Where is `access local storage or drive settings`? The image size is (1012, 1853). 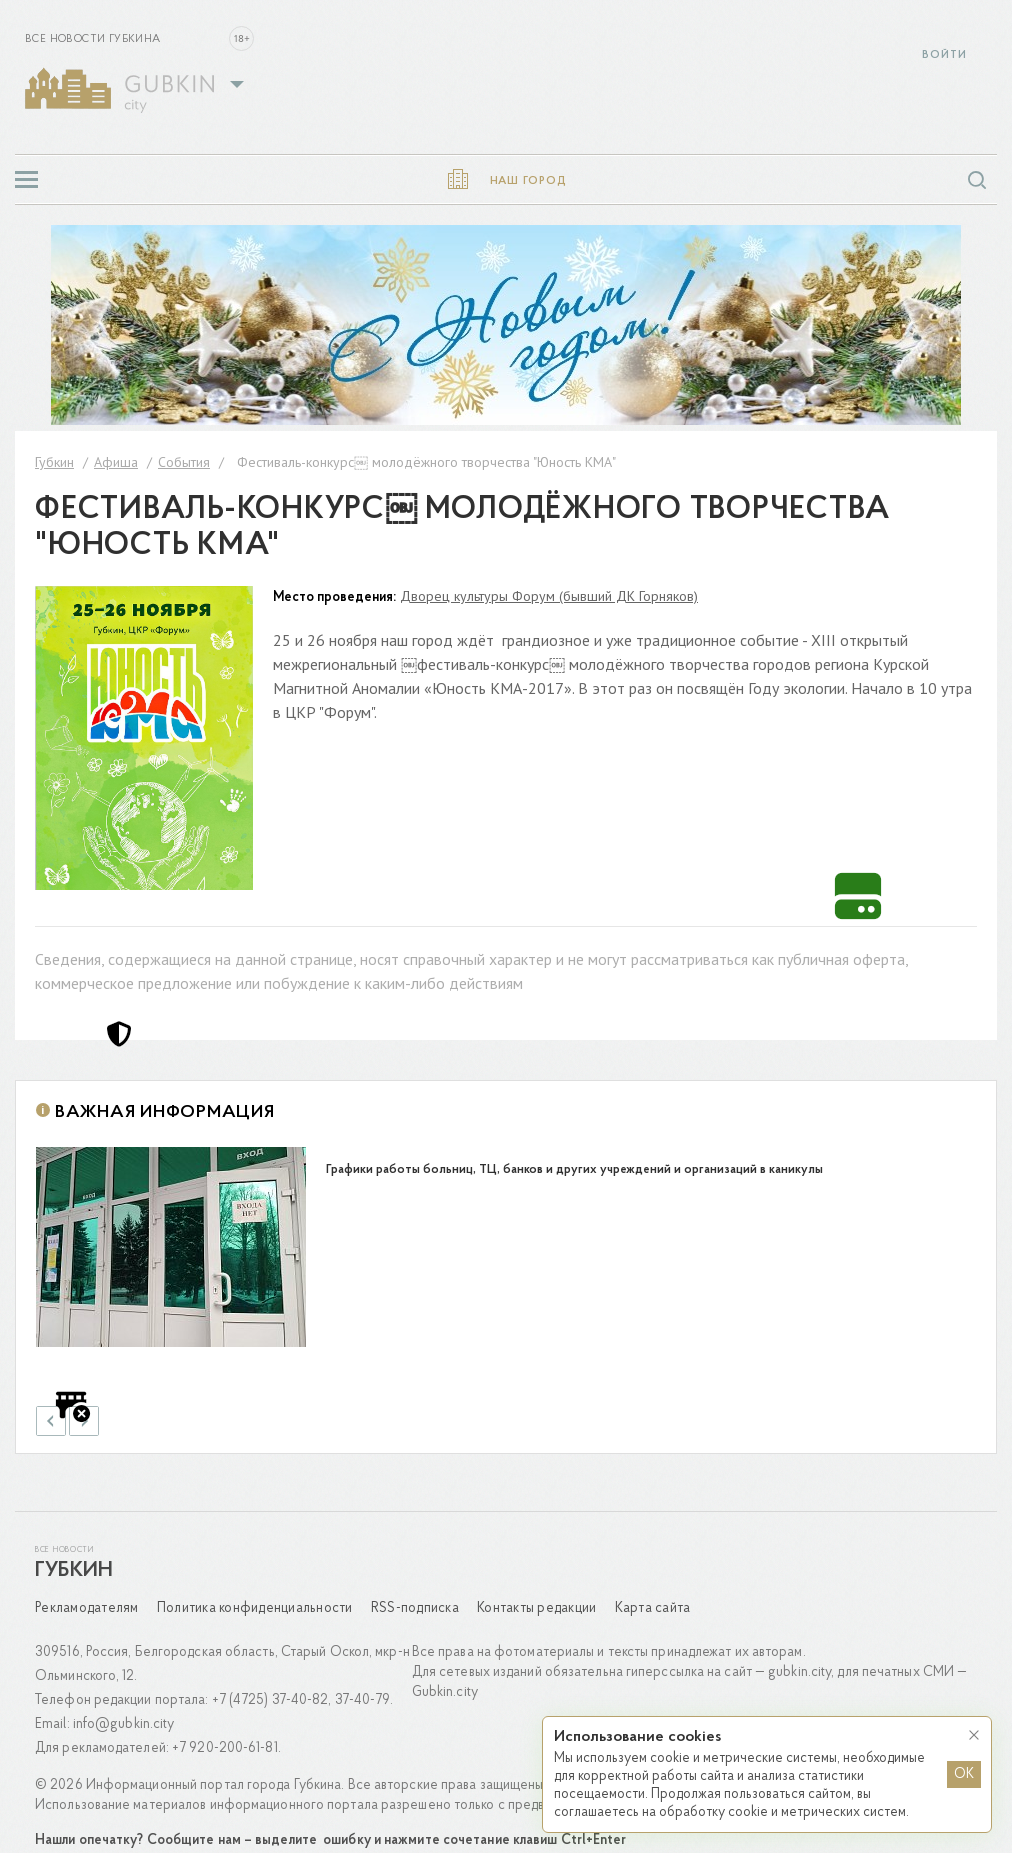 access local storage or drive settings is located at coordinates (858, 896).